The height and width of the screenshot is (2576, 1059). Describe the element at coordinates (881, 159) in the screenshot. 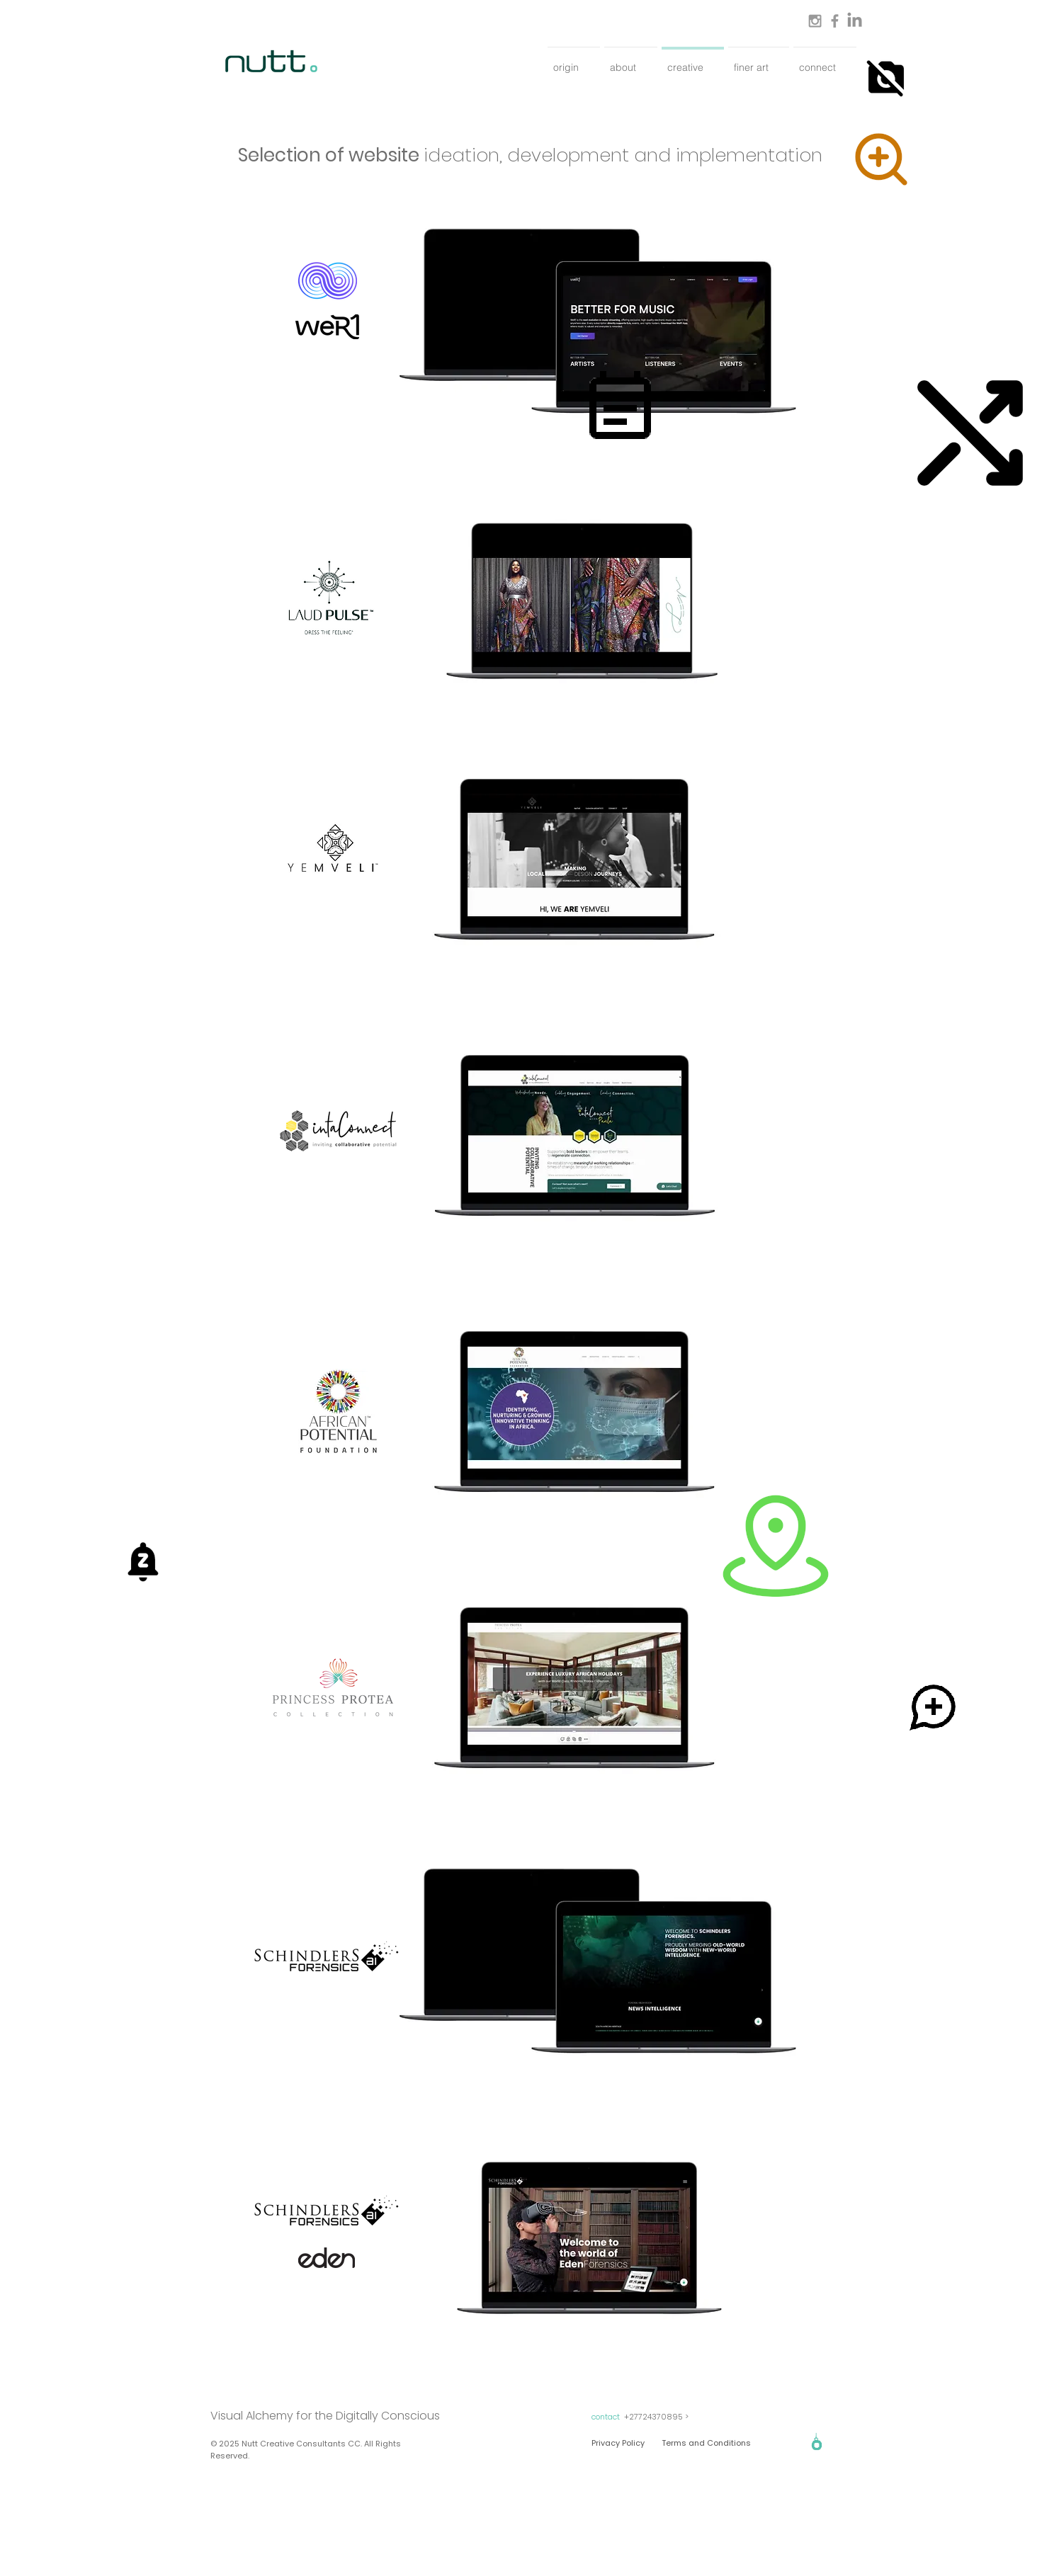

I see `zoom in on content or image` at that location.